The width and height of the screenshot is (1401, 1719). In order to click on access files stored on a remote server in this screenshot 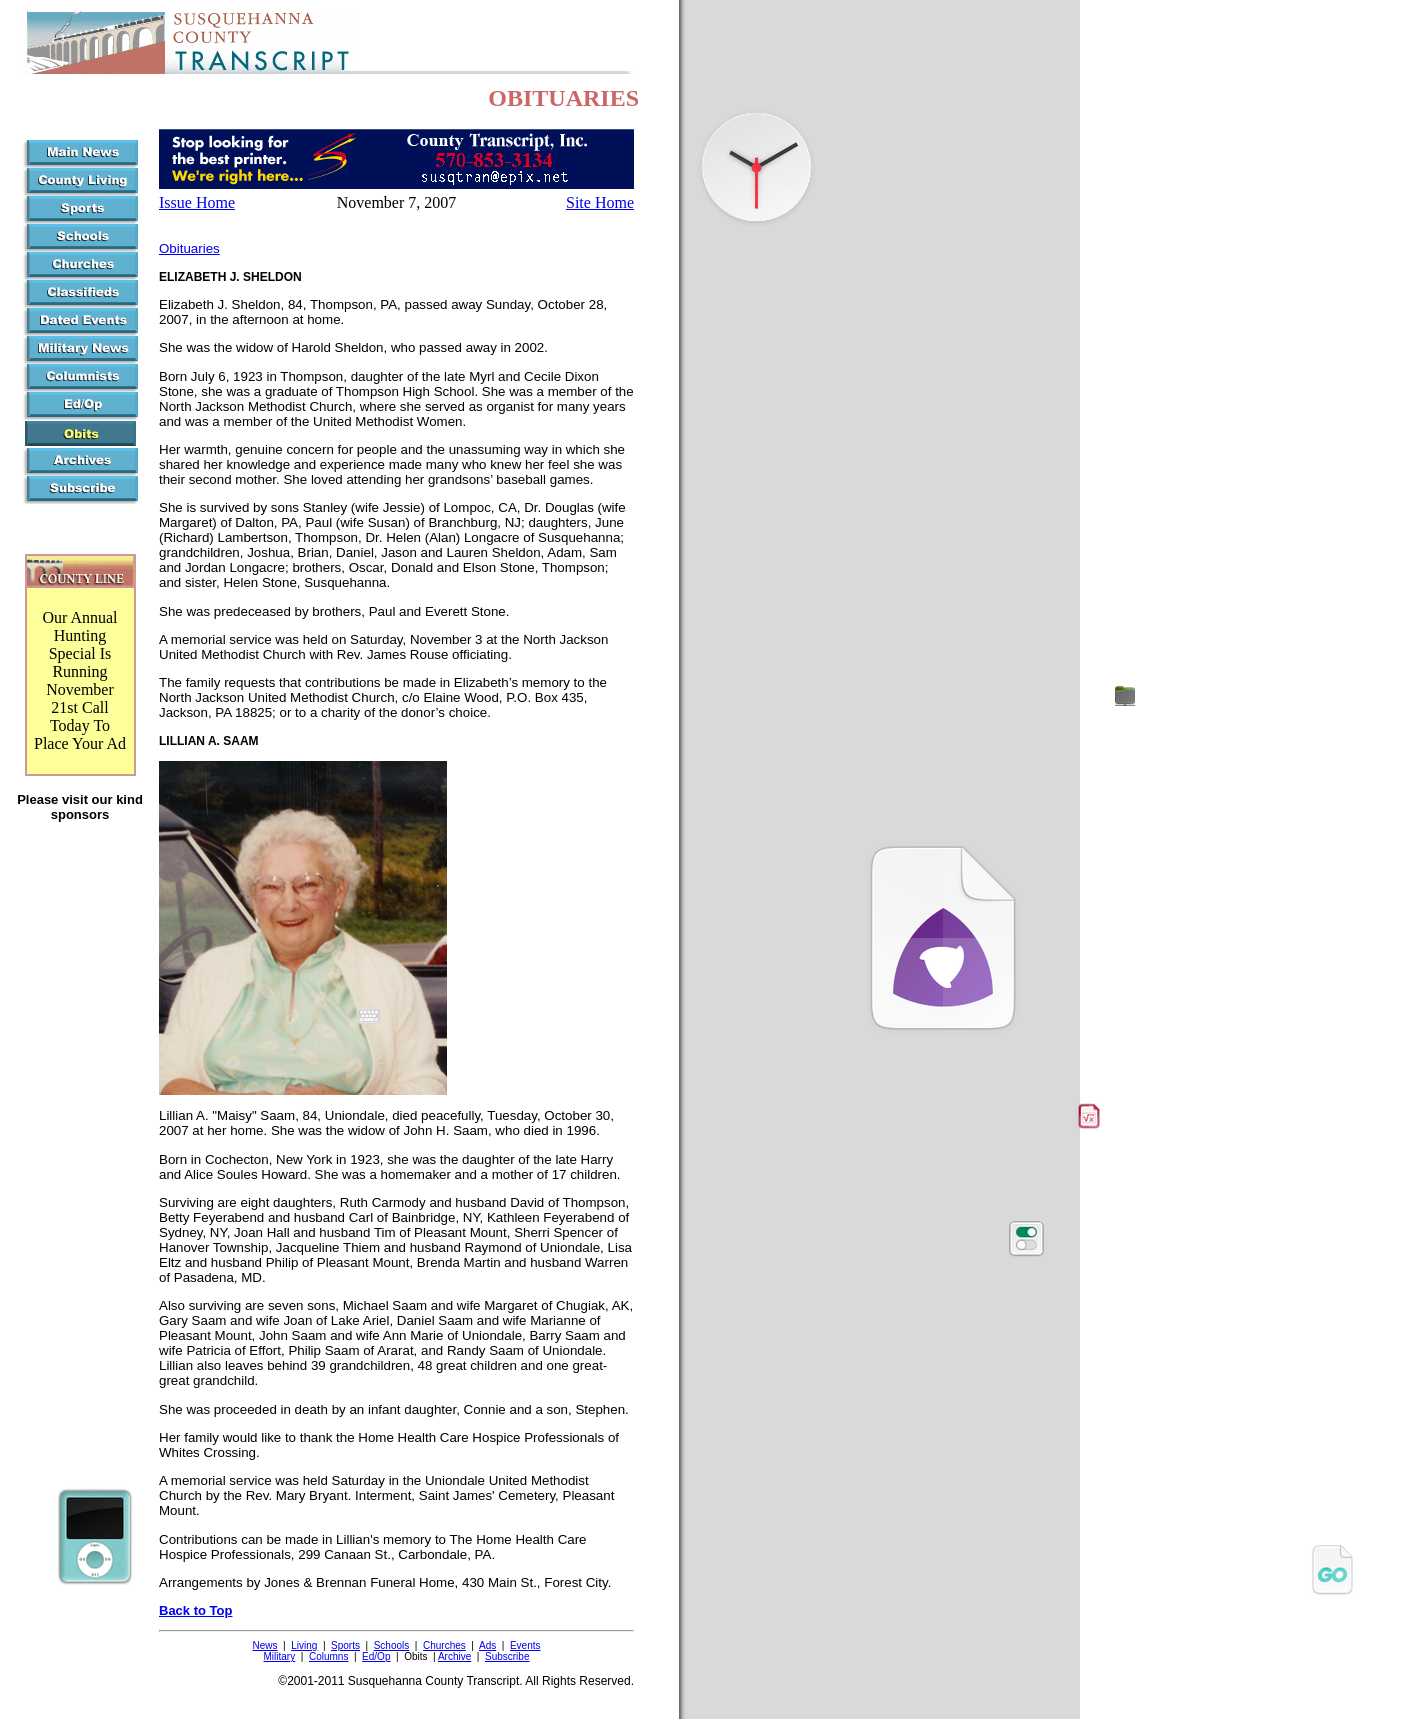, I will do `click(1125, 696)`.